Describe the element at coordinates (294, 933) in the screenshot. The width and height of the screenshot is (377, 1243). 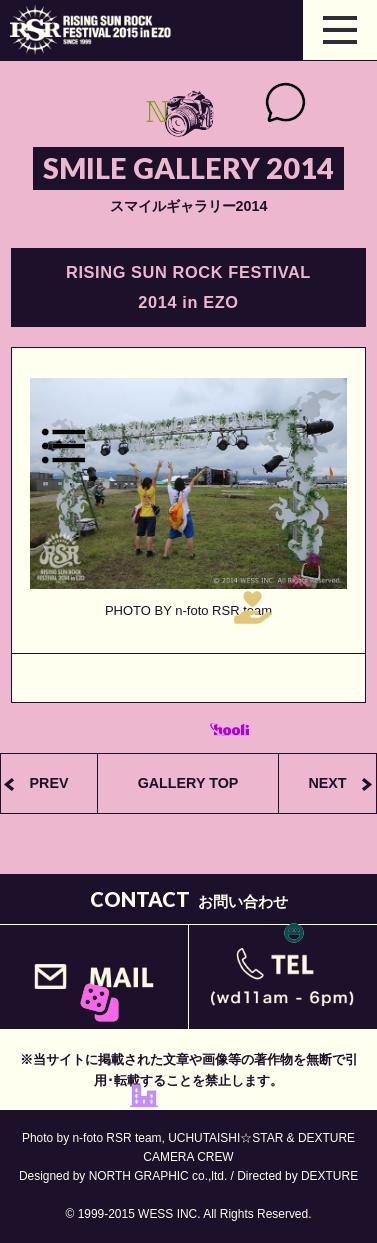
I see `add a laughing emoji reaction` at that location.